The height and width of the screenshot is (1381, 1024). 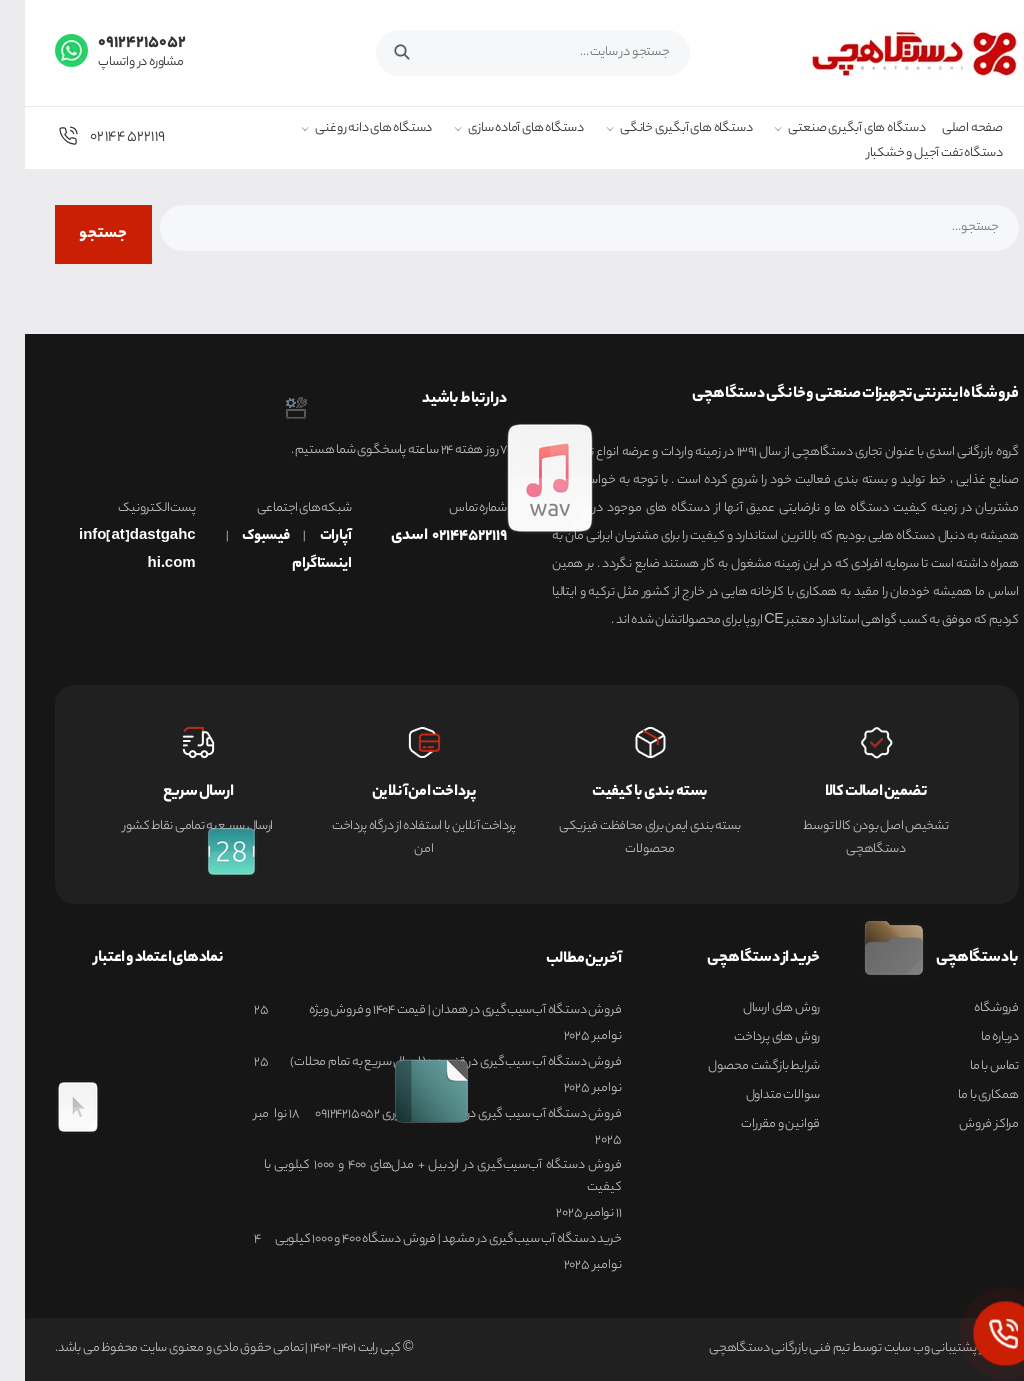 What do you see at coordinates (231, 851) in the screenshot?
I see `open the GNOME calendar application` at bounding box center [231, 851].